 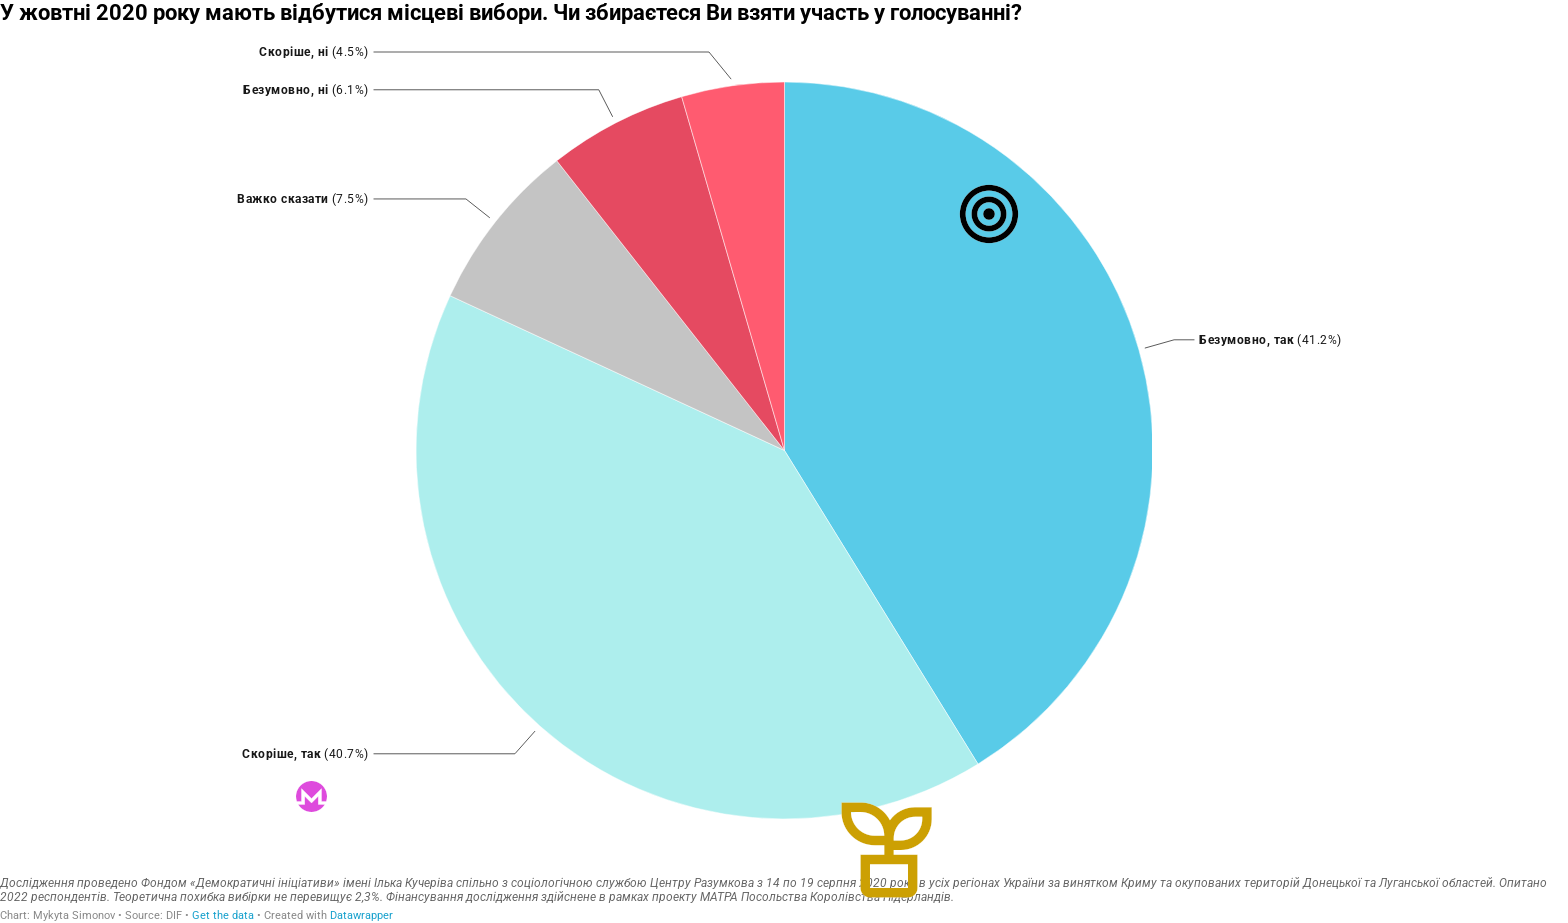 What do you see at coordinates (889, 850) in the screenshot?
I see `access plant care or gardening features` at bounding box center [889, 850].